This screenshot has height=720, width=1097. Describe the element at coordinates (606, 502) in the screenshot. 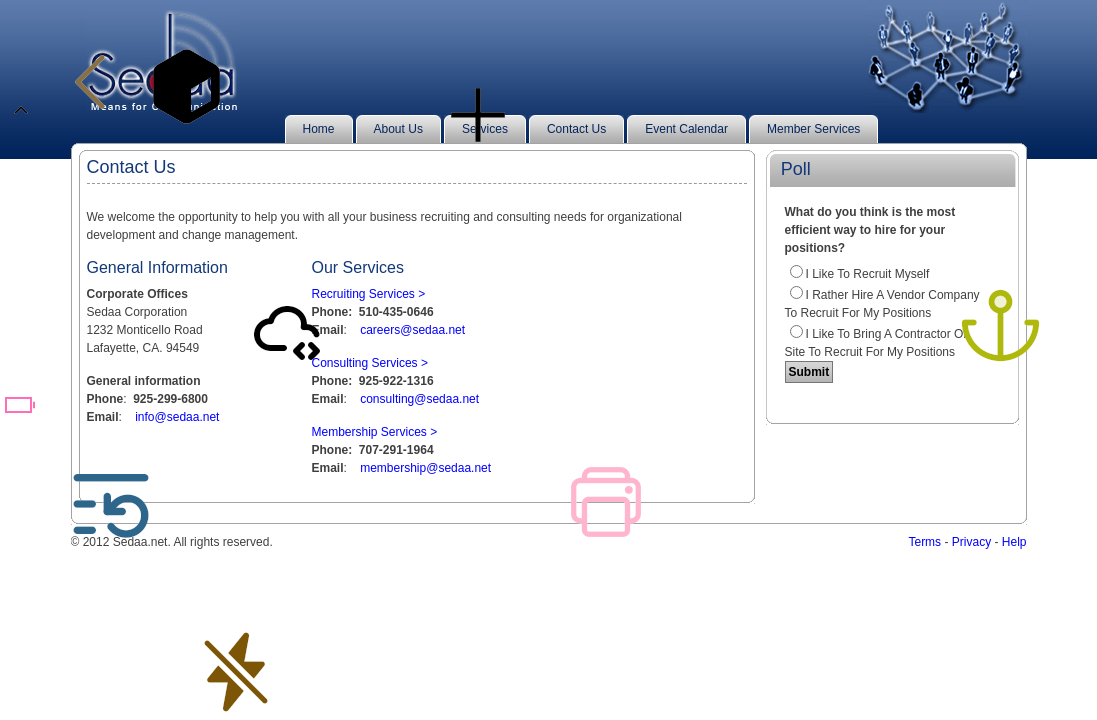

I see `print the current document` at that location.